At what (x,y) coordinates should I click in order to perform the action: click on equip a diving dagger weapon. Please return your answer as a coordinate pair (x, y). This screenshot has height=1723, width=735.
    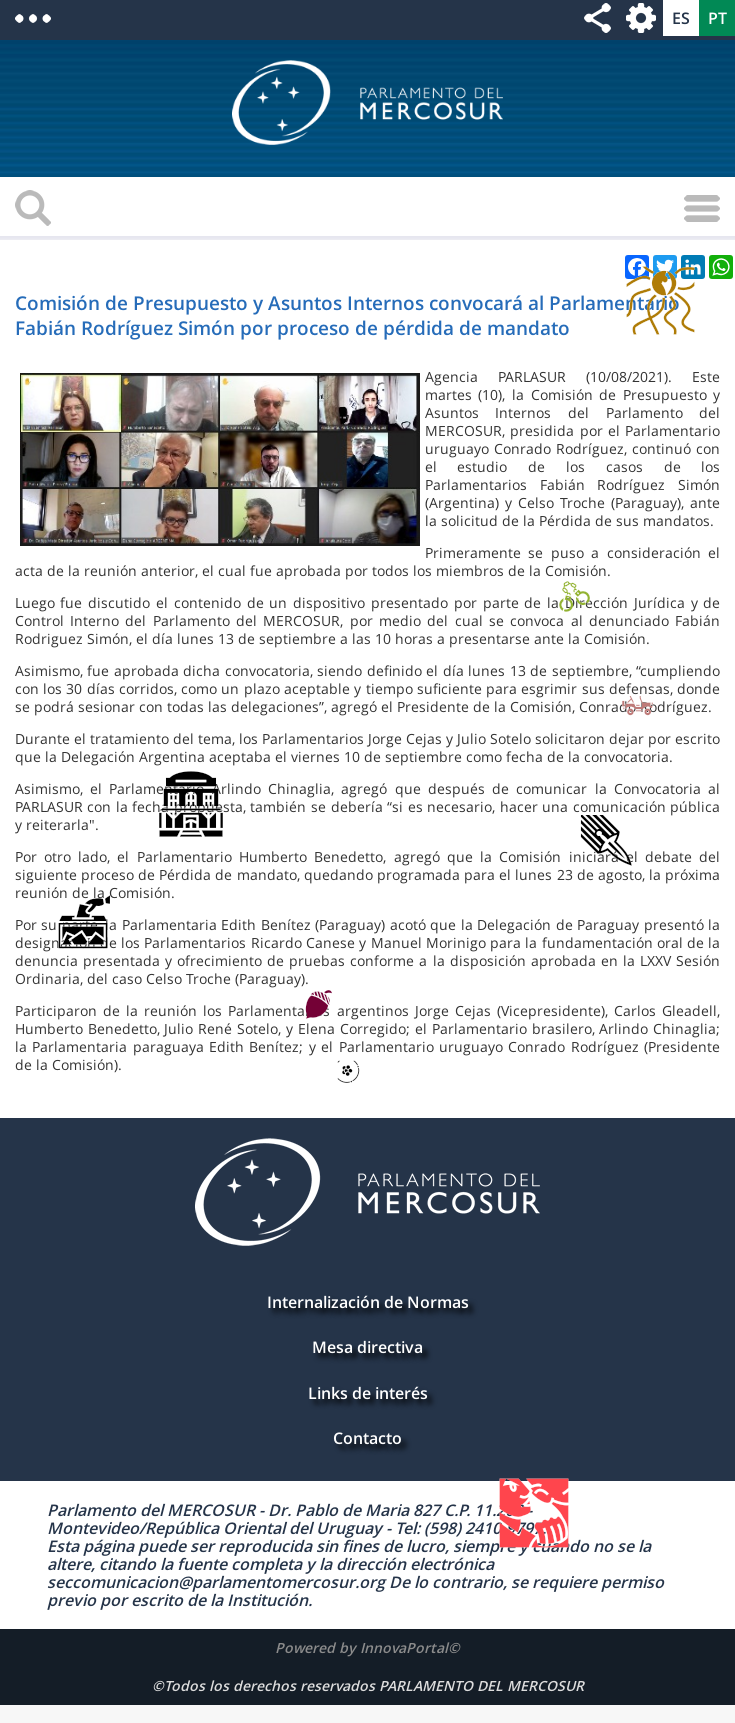
    Looking at the image, I should click on (606, 840).